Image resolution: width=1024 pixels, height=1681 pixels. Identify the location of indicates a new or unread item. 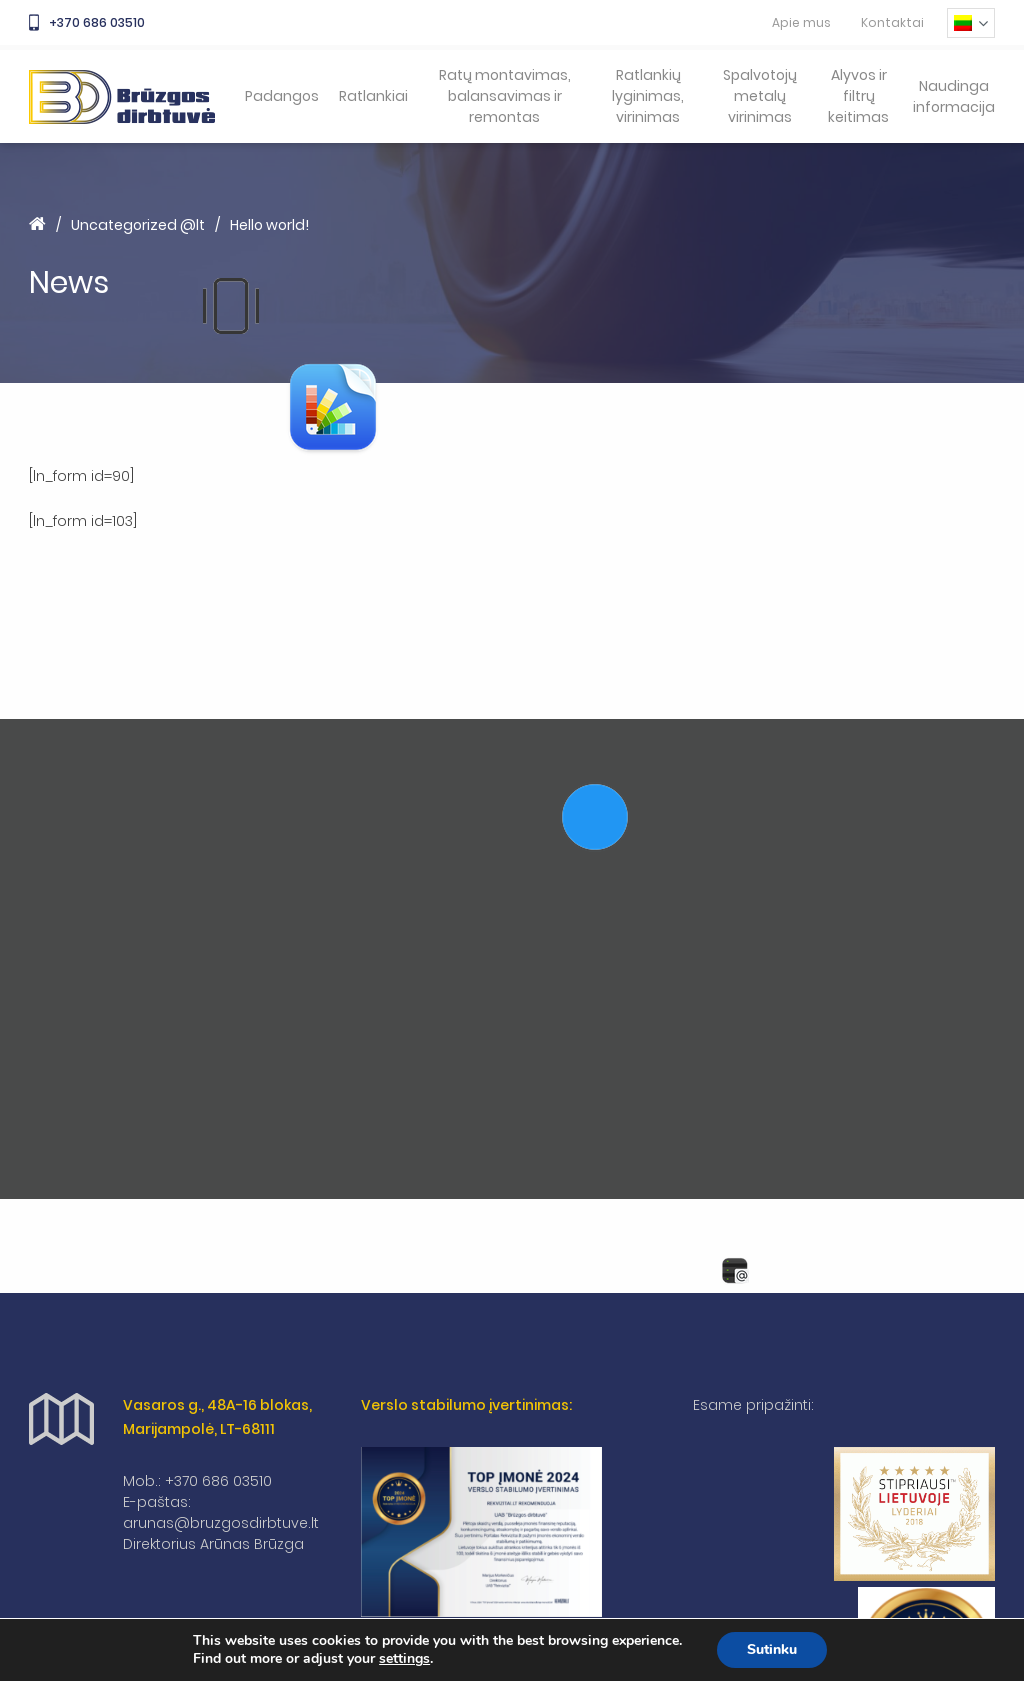
(595, 817).